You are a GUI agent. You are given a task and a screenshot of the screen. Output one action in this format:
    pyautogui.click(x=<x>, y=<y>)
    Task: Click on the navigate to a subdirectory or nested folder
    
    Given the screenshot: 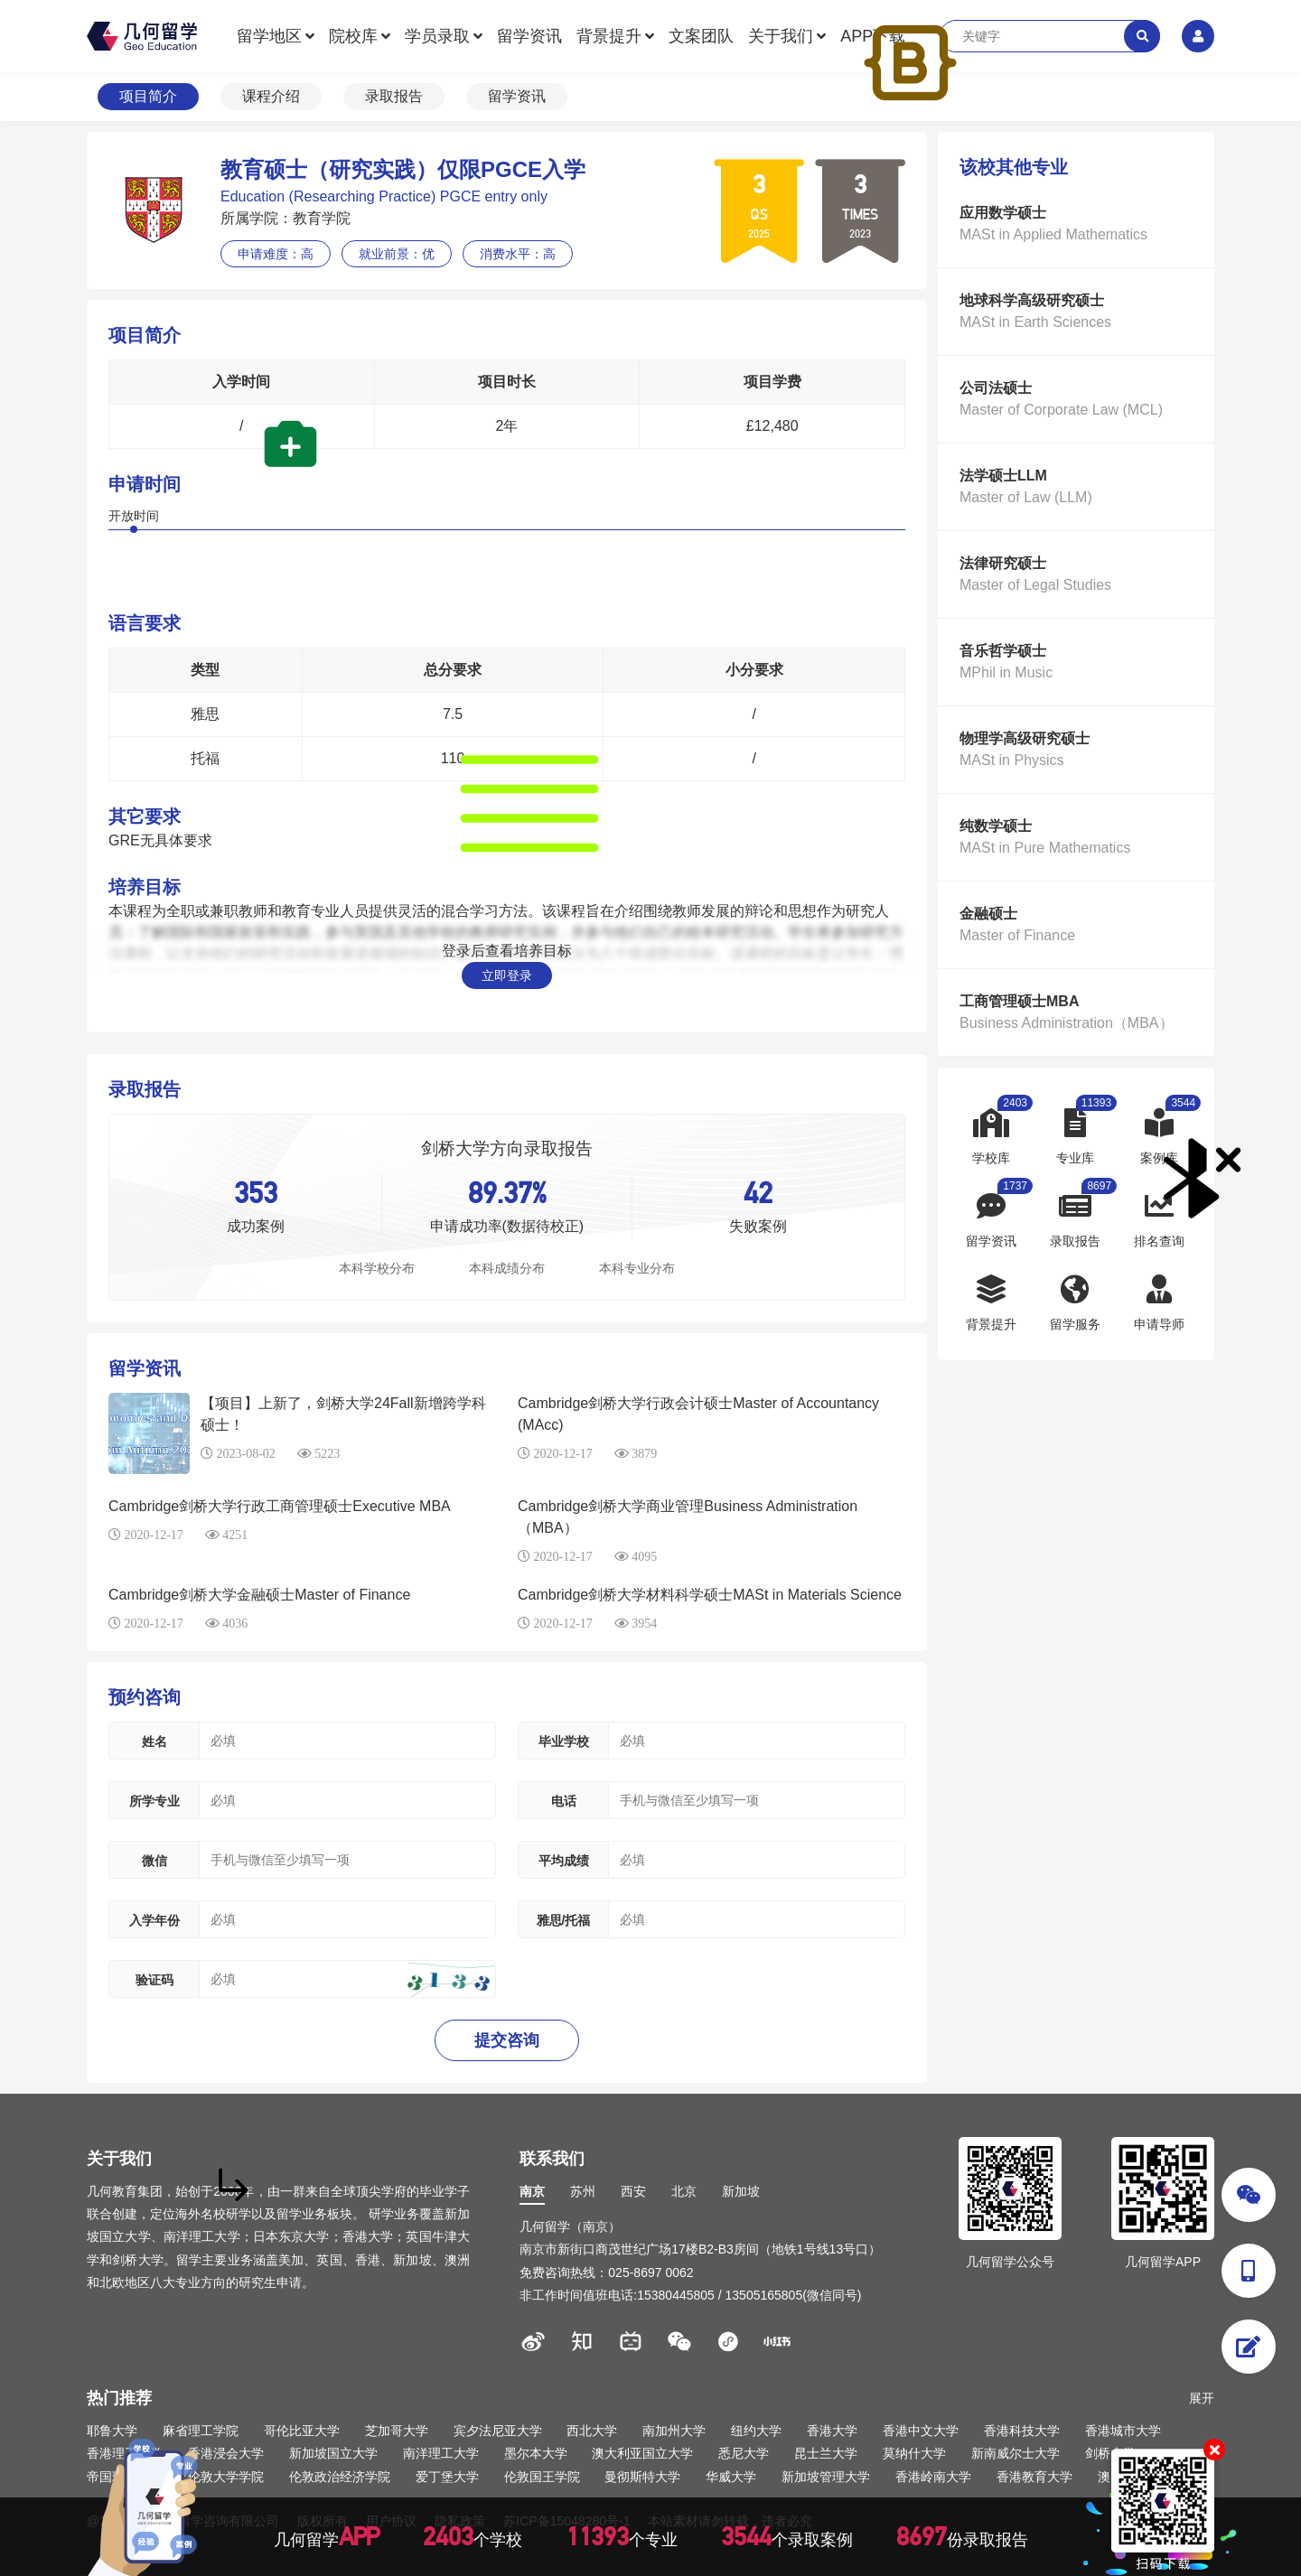 What is the action you would take?
    pyautogui.click(x=235, y=2184)
    